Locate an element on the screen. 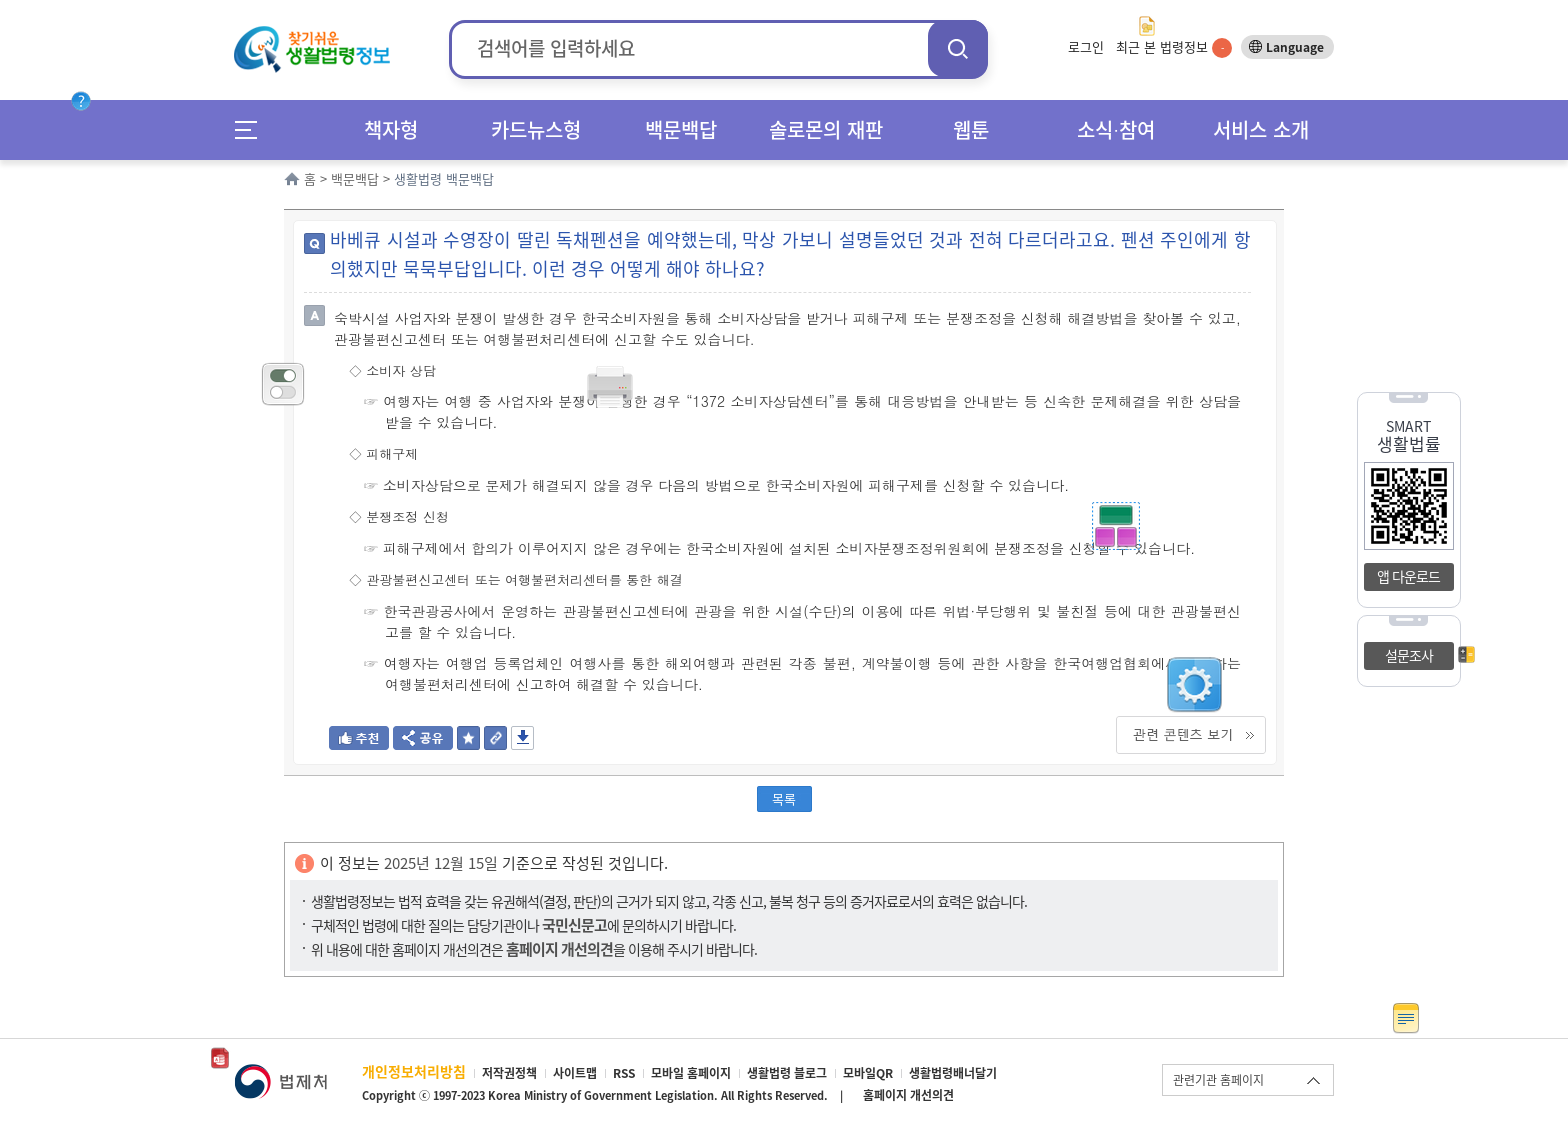  libreoffice draw document file is located at coordinates (1147, 26).